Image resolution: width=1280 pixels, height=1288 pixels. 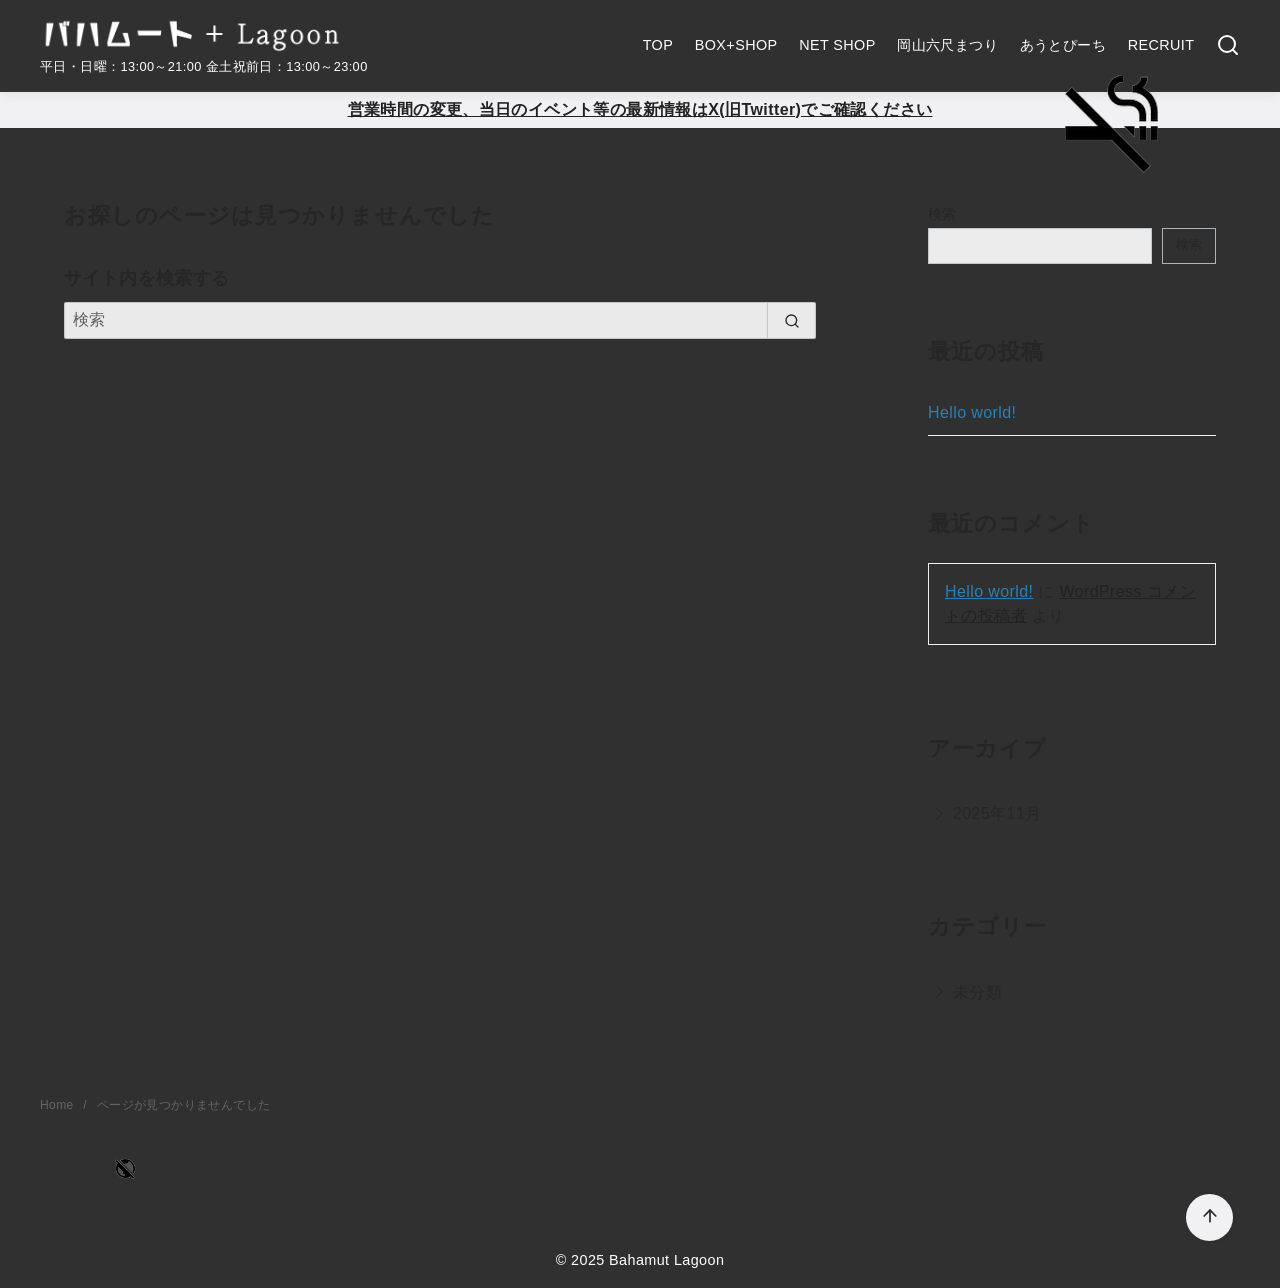 I want to click on indicates a smoke-free or no smoking area, so click(x=1111, y=121).